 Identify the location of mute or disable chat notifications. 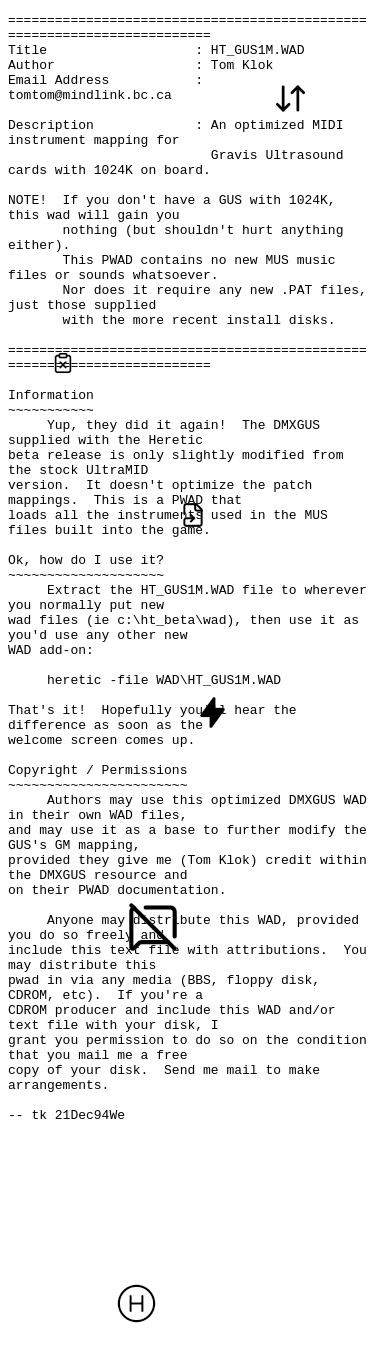
(153, 927).